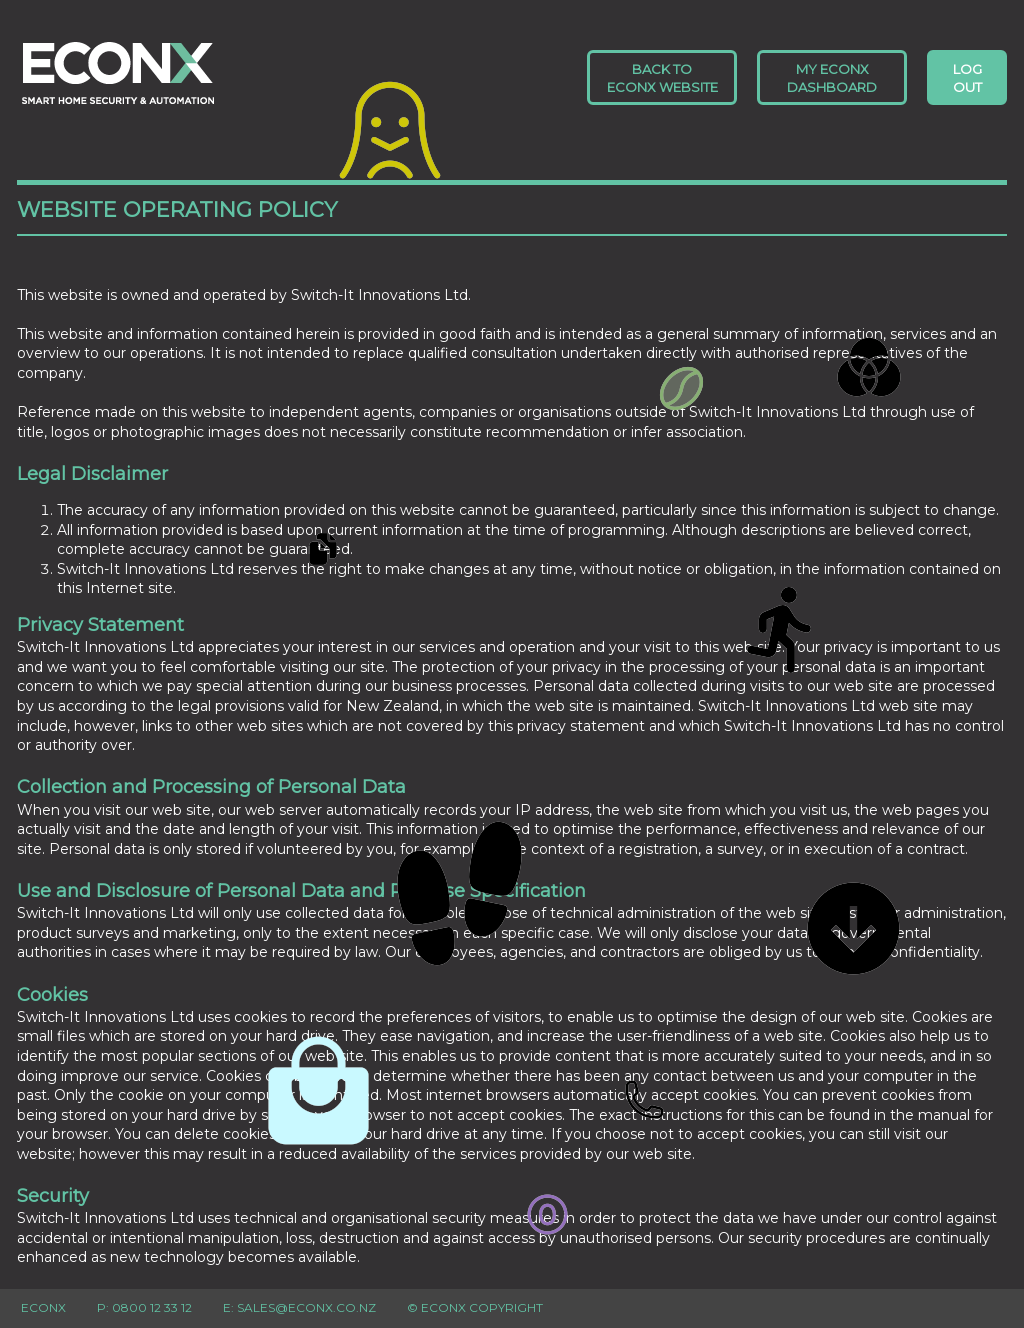 This screenshot has width=1024, height=1328. I want to click on indicates linux operating system compatibility, so click(390, 136).